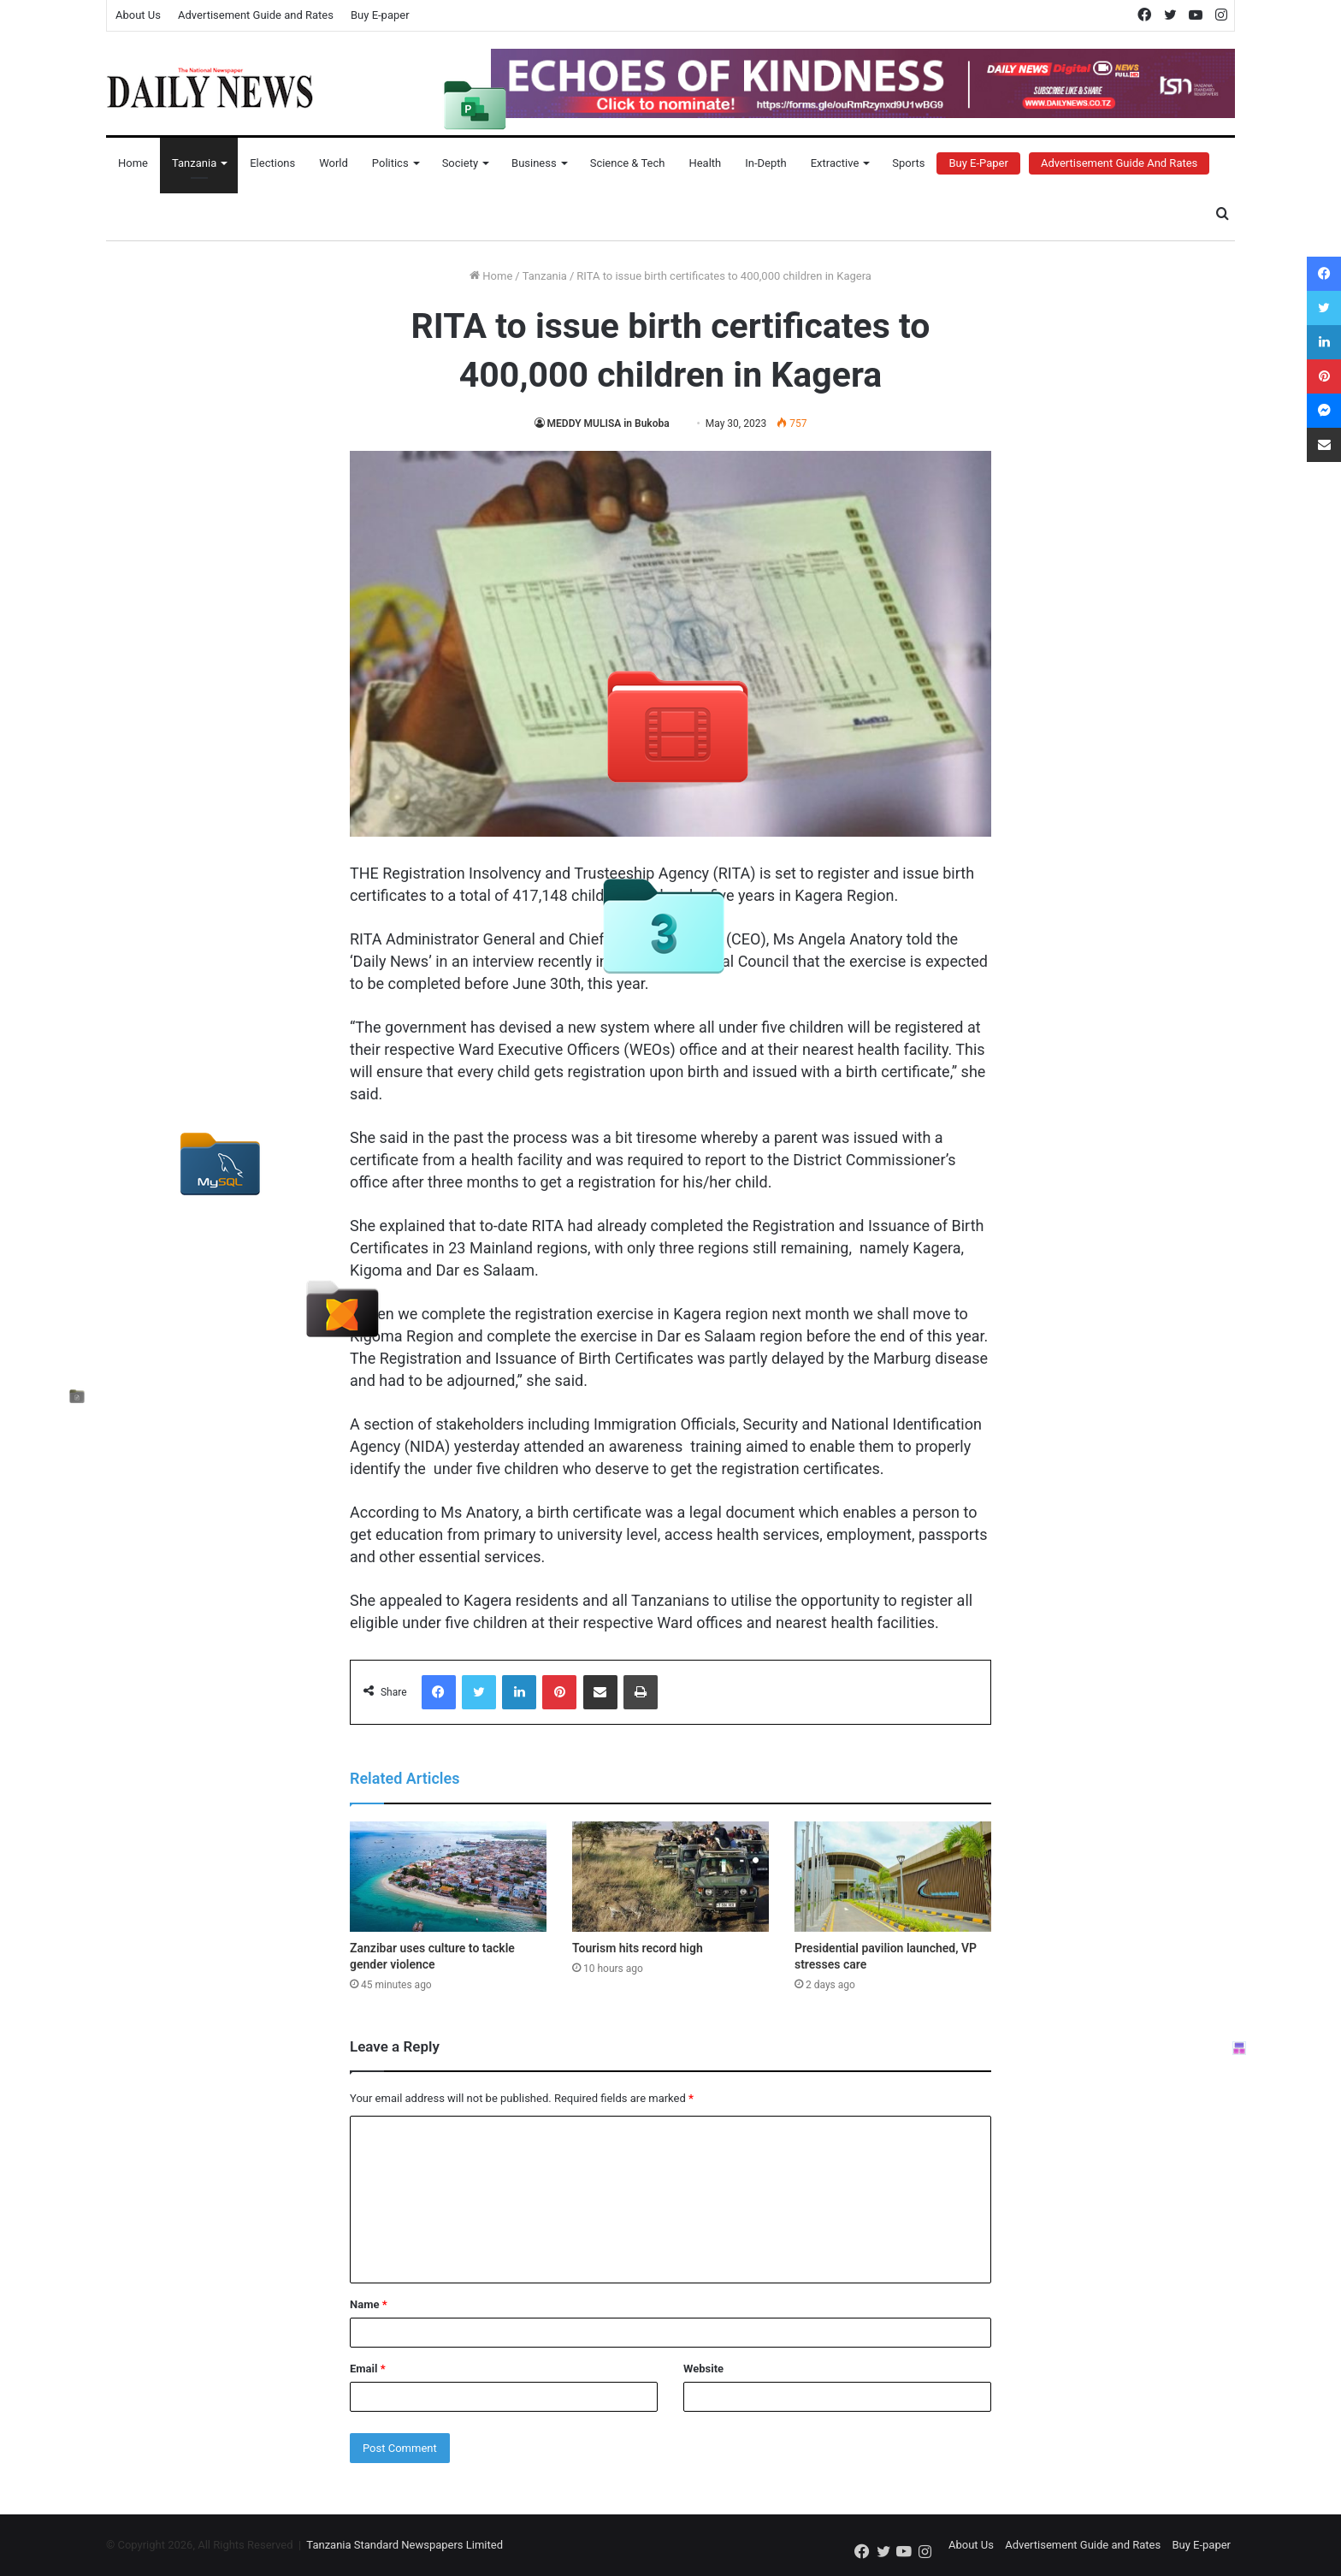  Describe the element at coordinates (663, 929) in the screenshot. I see `folder containing autodesk 3ds max project files` at that location.